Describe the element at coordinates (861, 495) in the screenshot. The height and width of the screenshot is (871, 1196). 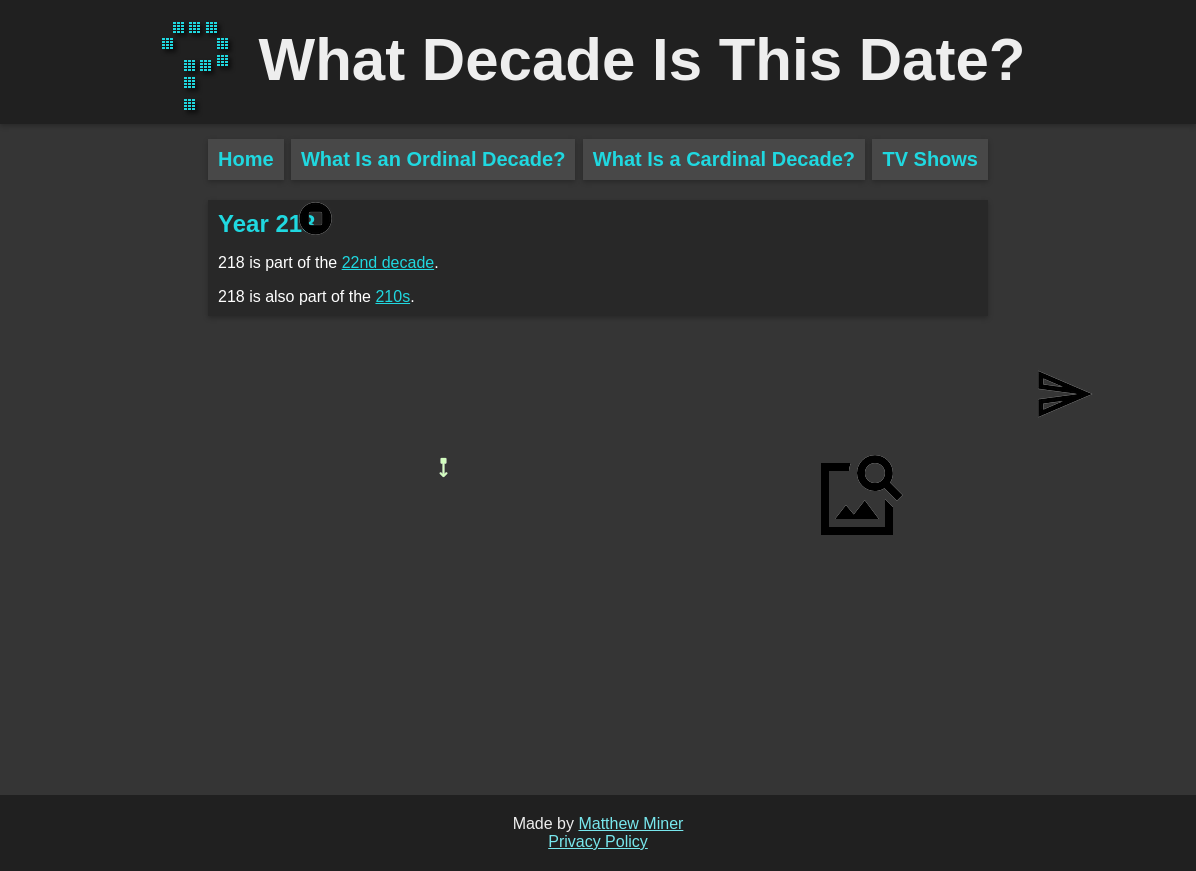
I see `search by image or photo` at that location.